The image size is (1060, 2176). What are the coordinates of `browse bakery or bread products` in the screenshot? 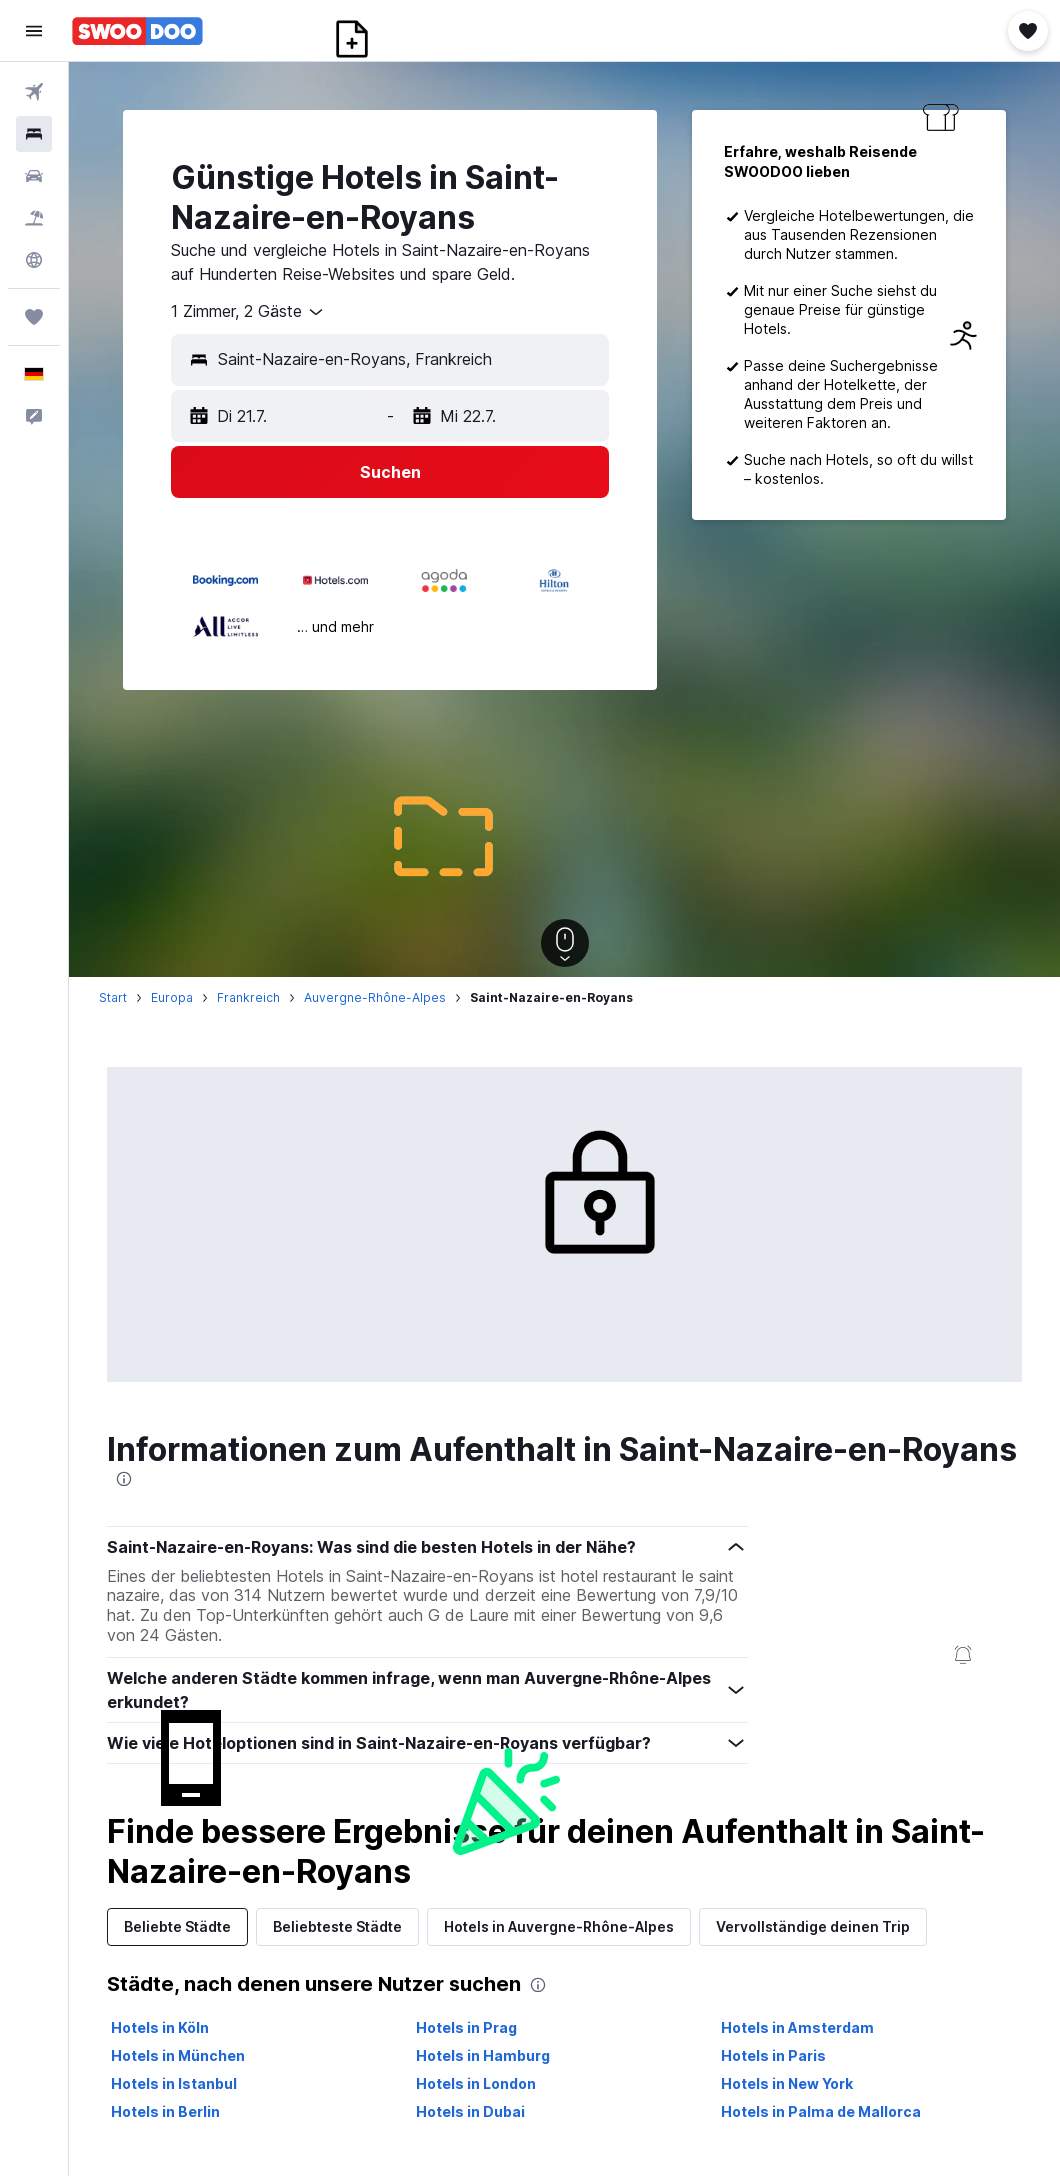 It's located at (941, 117).